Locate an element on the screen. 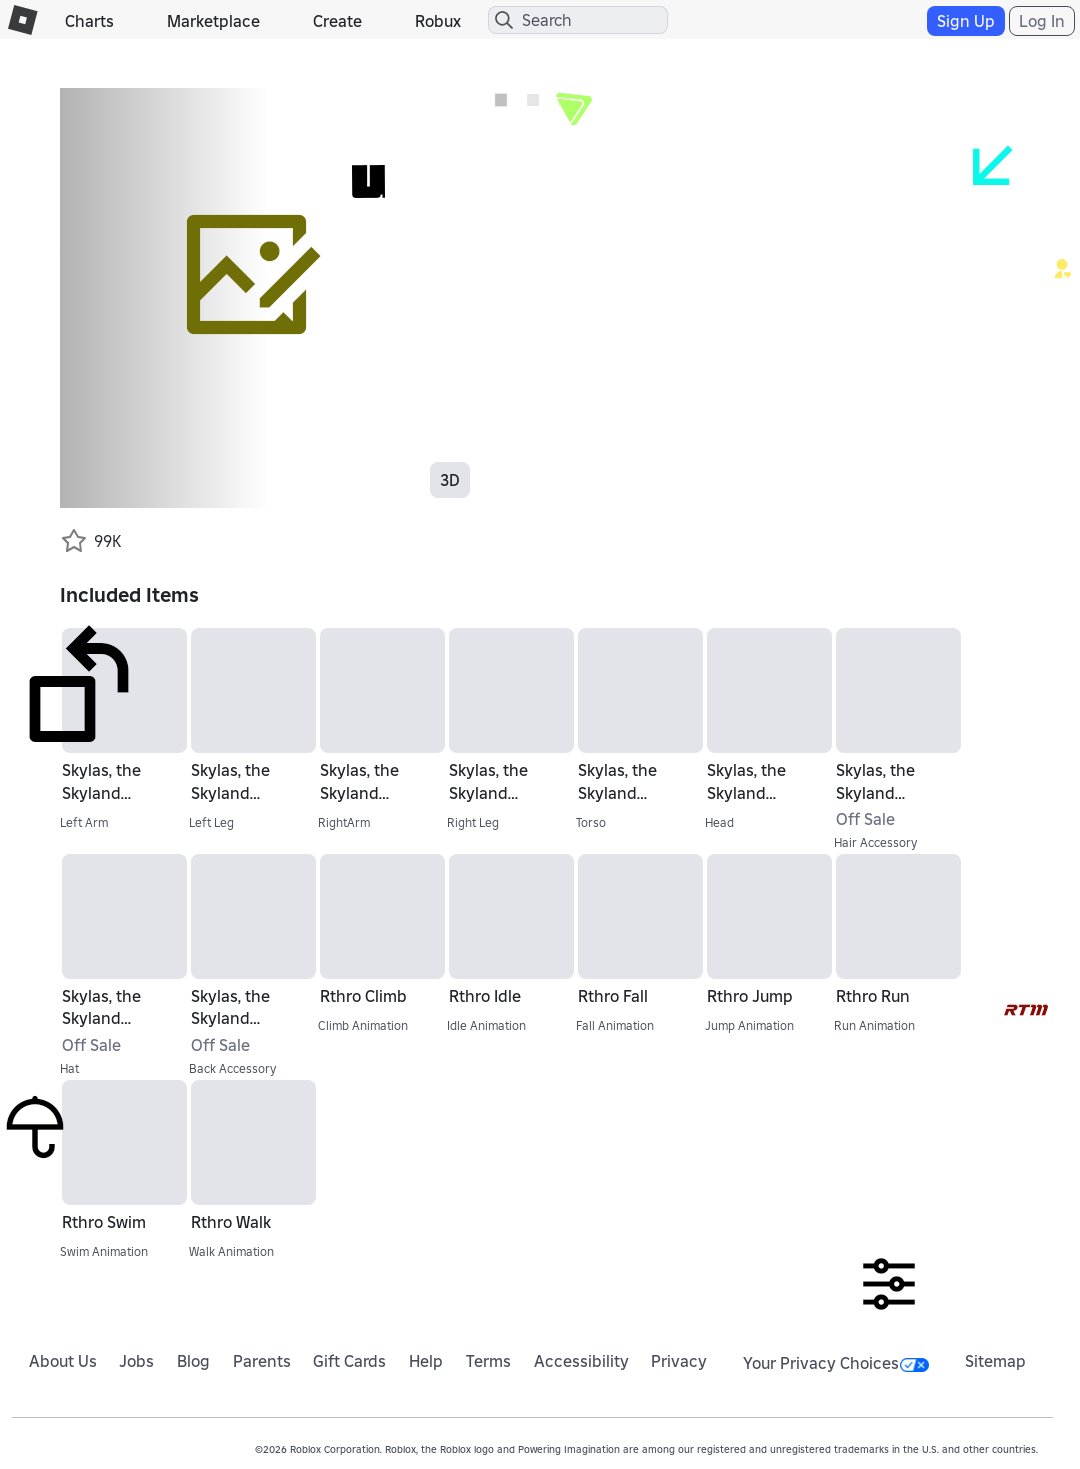 This screenshot has width=1080, height=1469. uv python package manager logo is located at coordinates (368, 181).